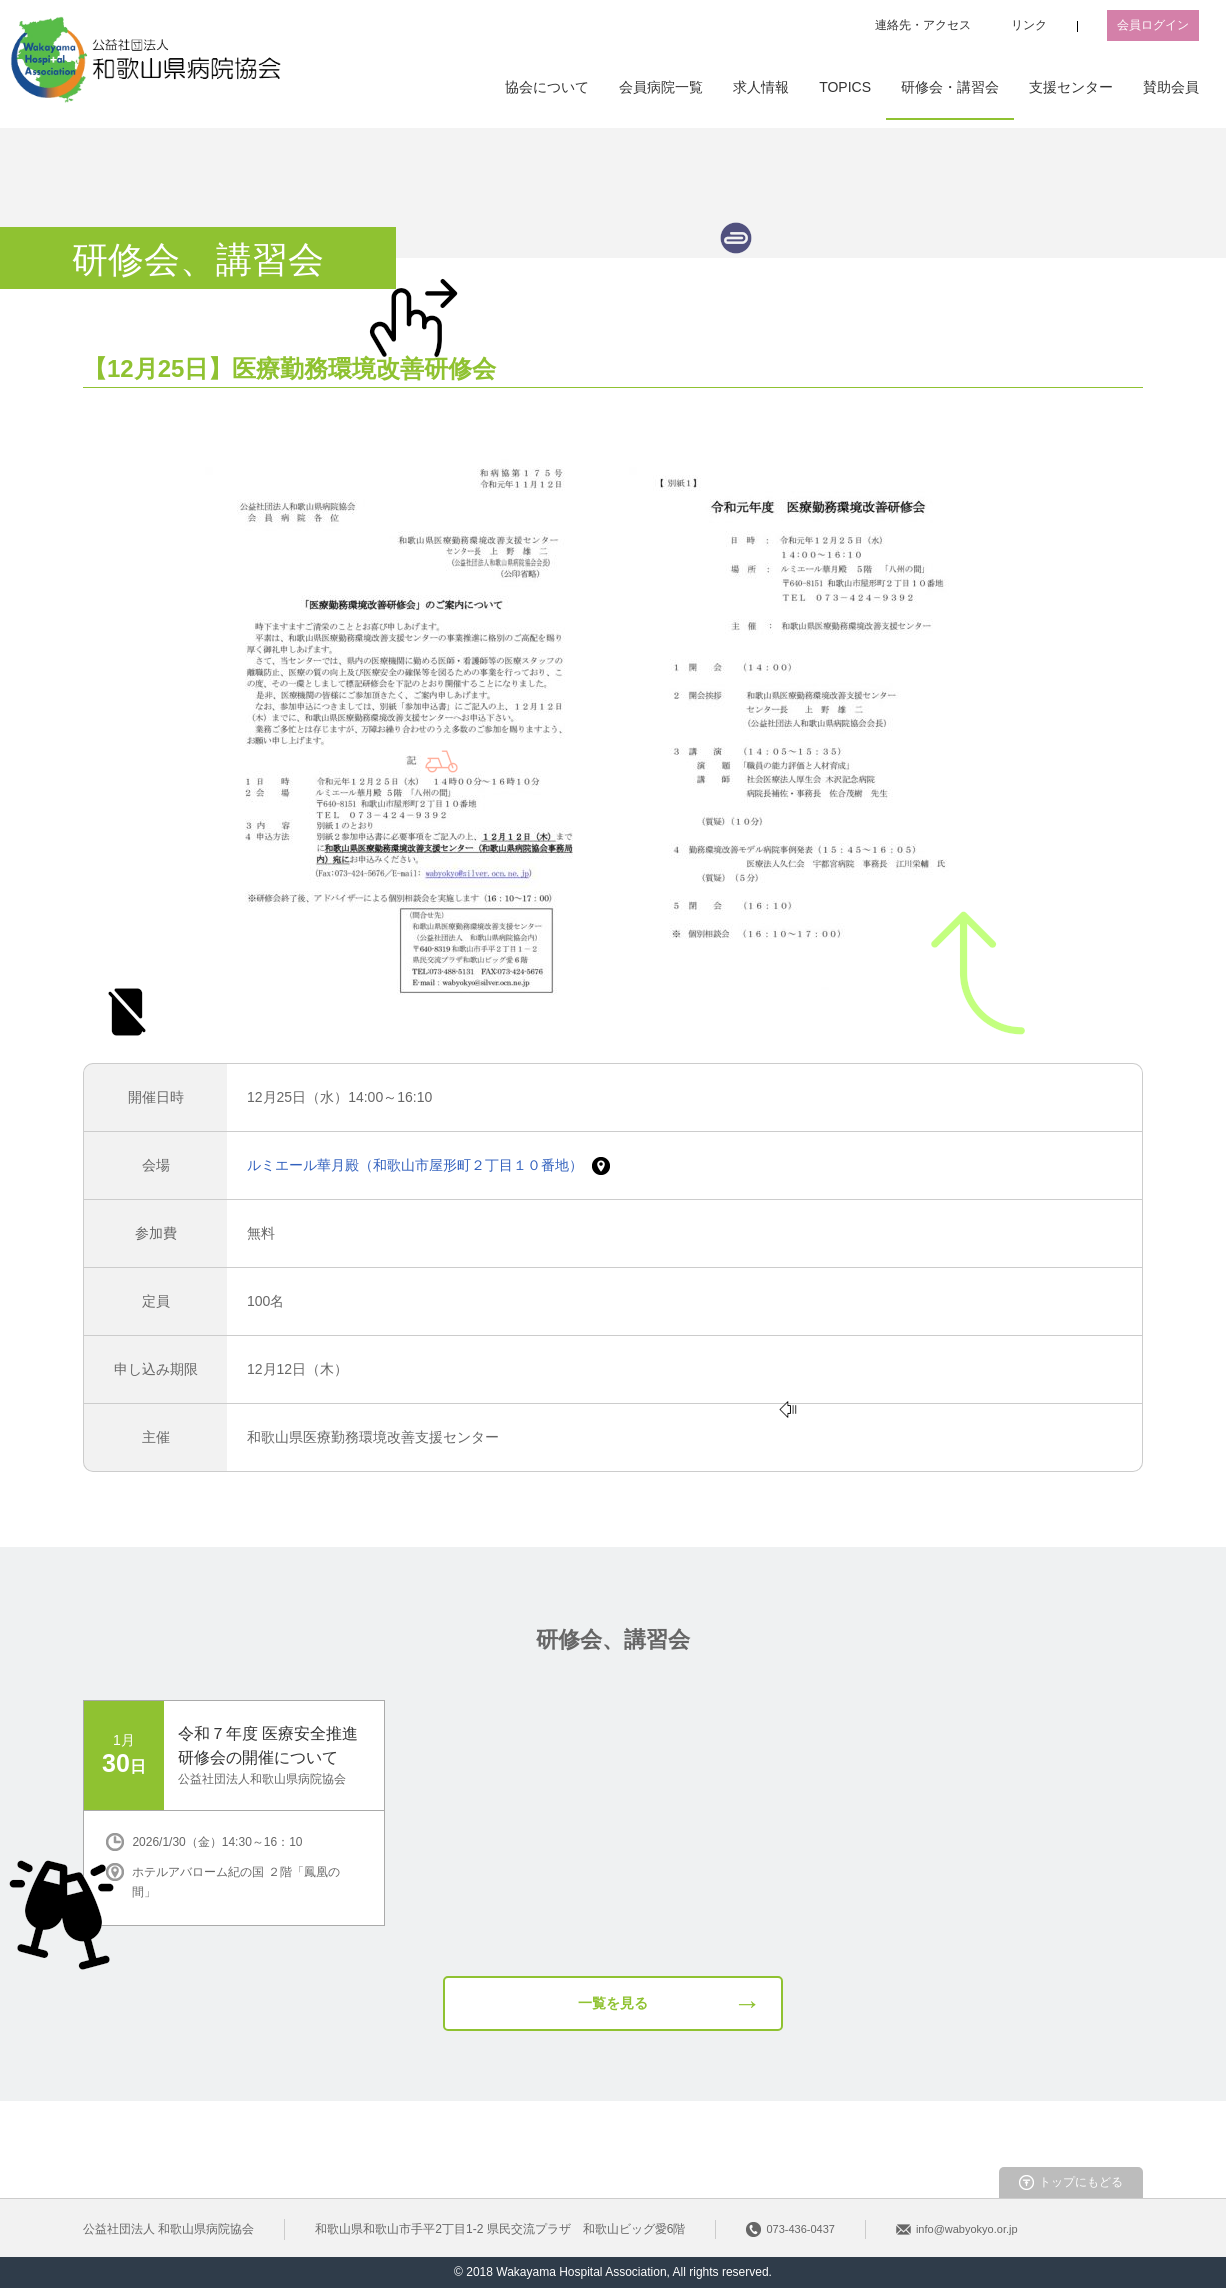 Image resolution: width=1226 pixels, height=2288 pixels. I want to click on mobile device disabled or unavailable, so click(127, 1012).